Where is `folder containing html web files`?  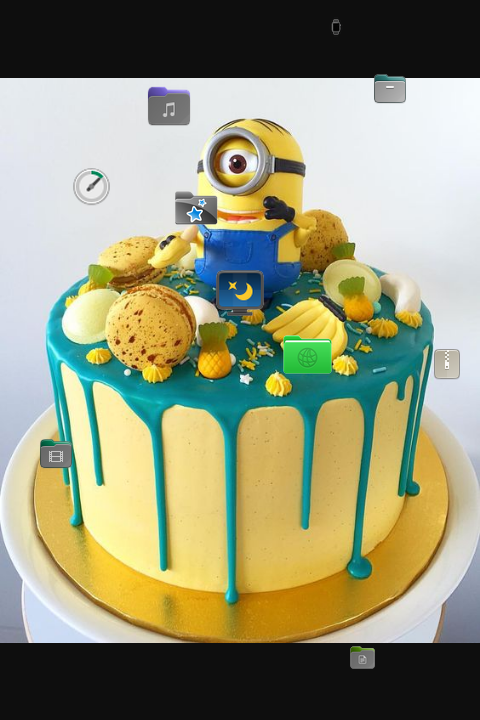 folder containing html web files is located at coordinates (307, 354).